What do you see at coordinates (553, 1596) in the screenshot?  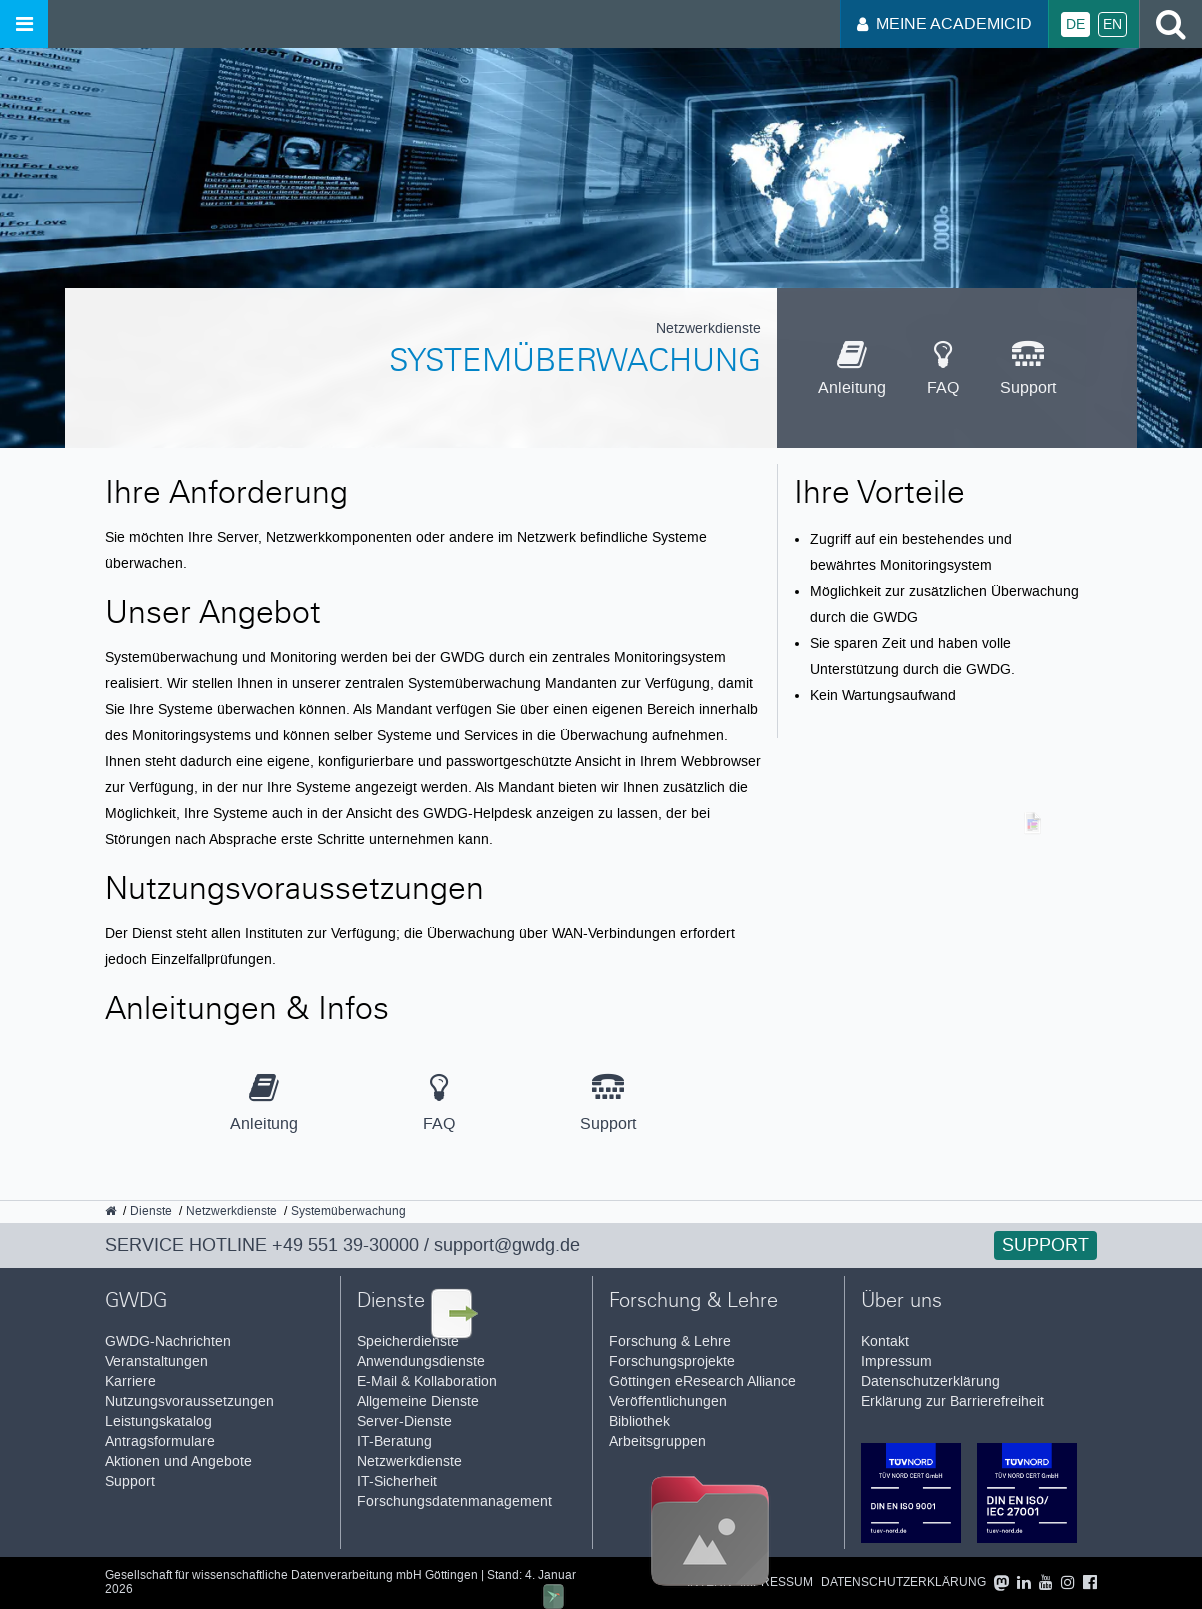 I see `snap application package file` at bounding box center [553, 1596].